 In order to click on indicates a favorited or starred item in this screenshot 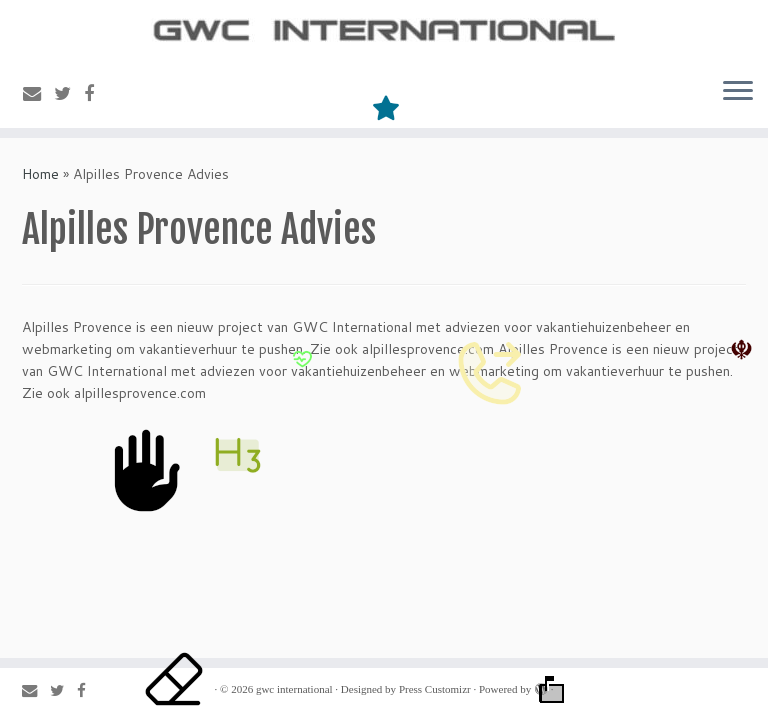, I will do `click(386, 109)`.